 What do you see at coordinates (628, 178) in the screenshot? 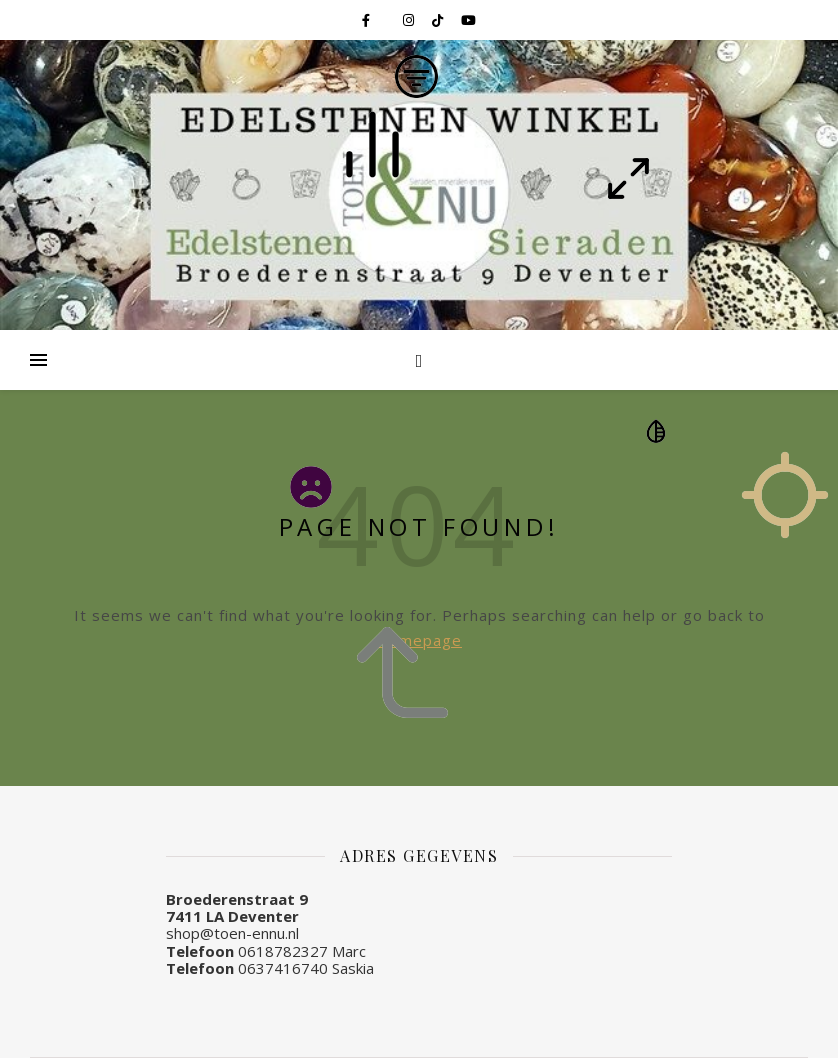
I see `expand to fullscreen mode` at bounding box center [628, 178].